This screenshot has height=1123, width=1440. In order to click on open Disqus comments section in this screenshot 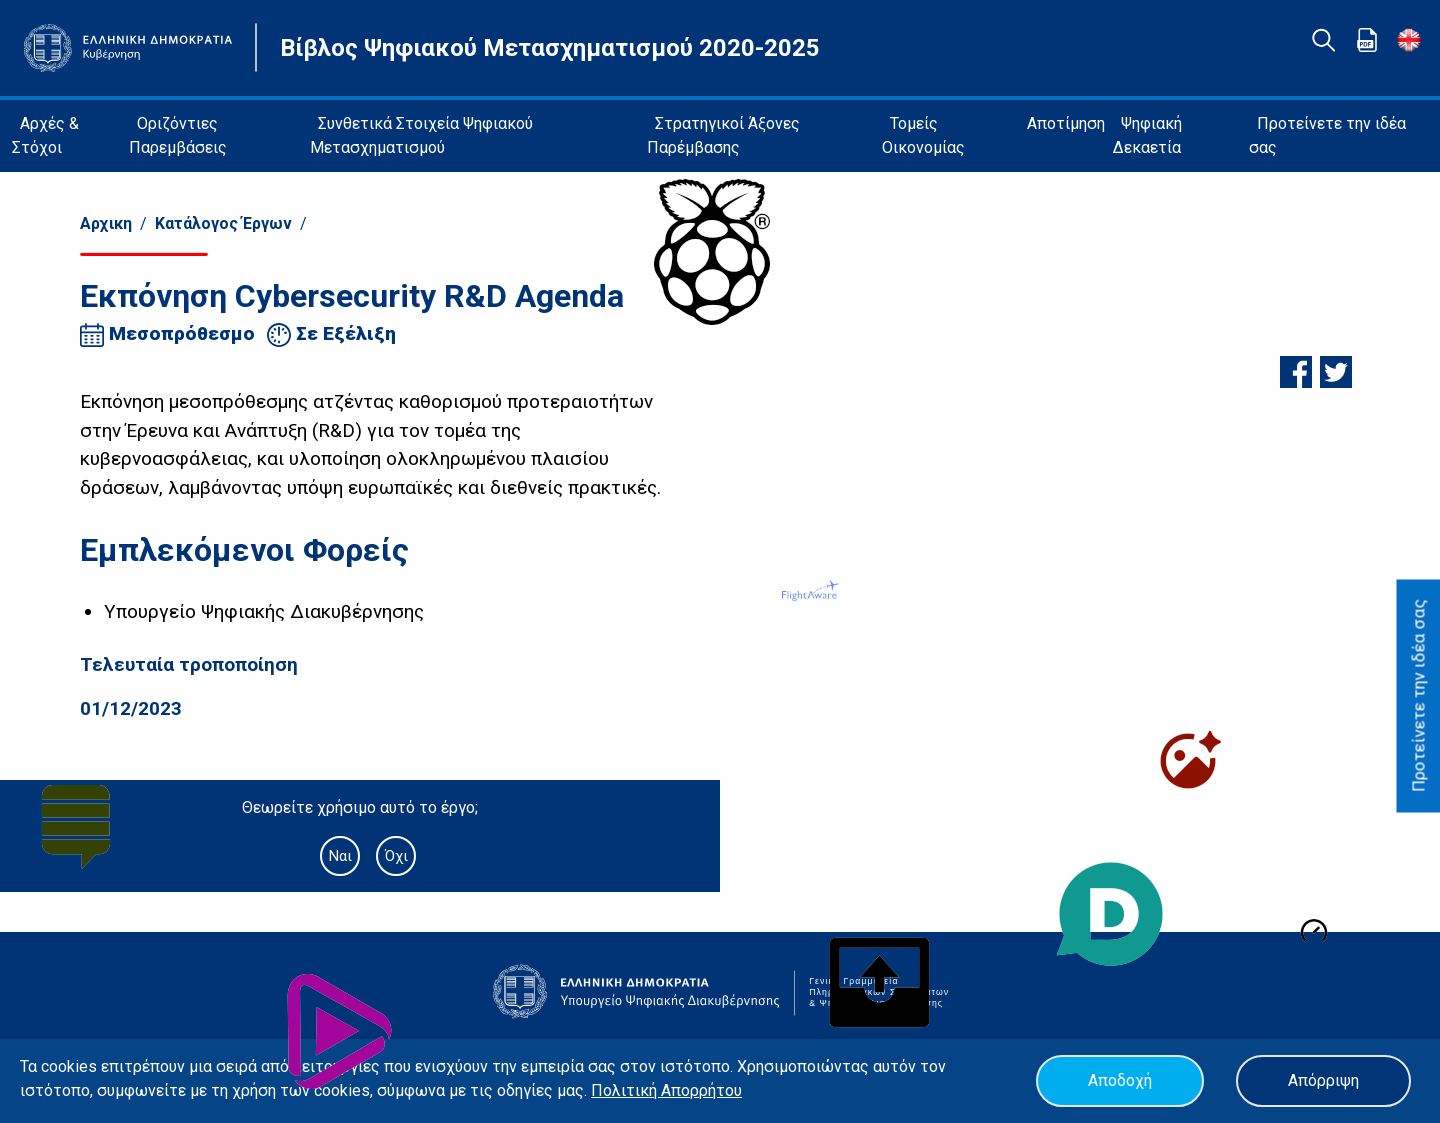, I will do `click(1111, 914)`.